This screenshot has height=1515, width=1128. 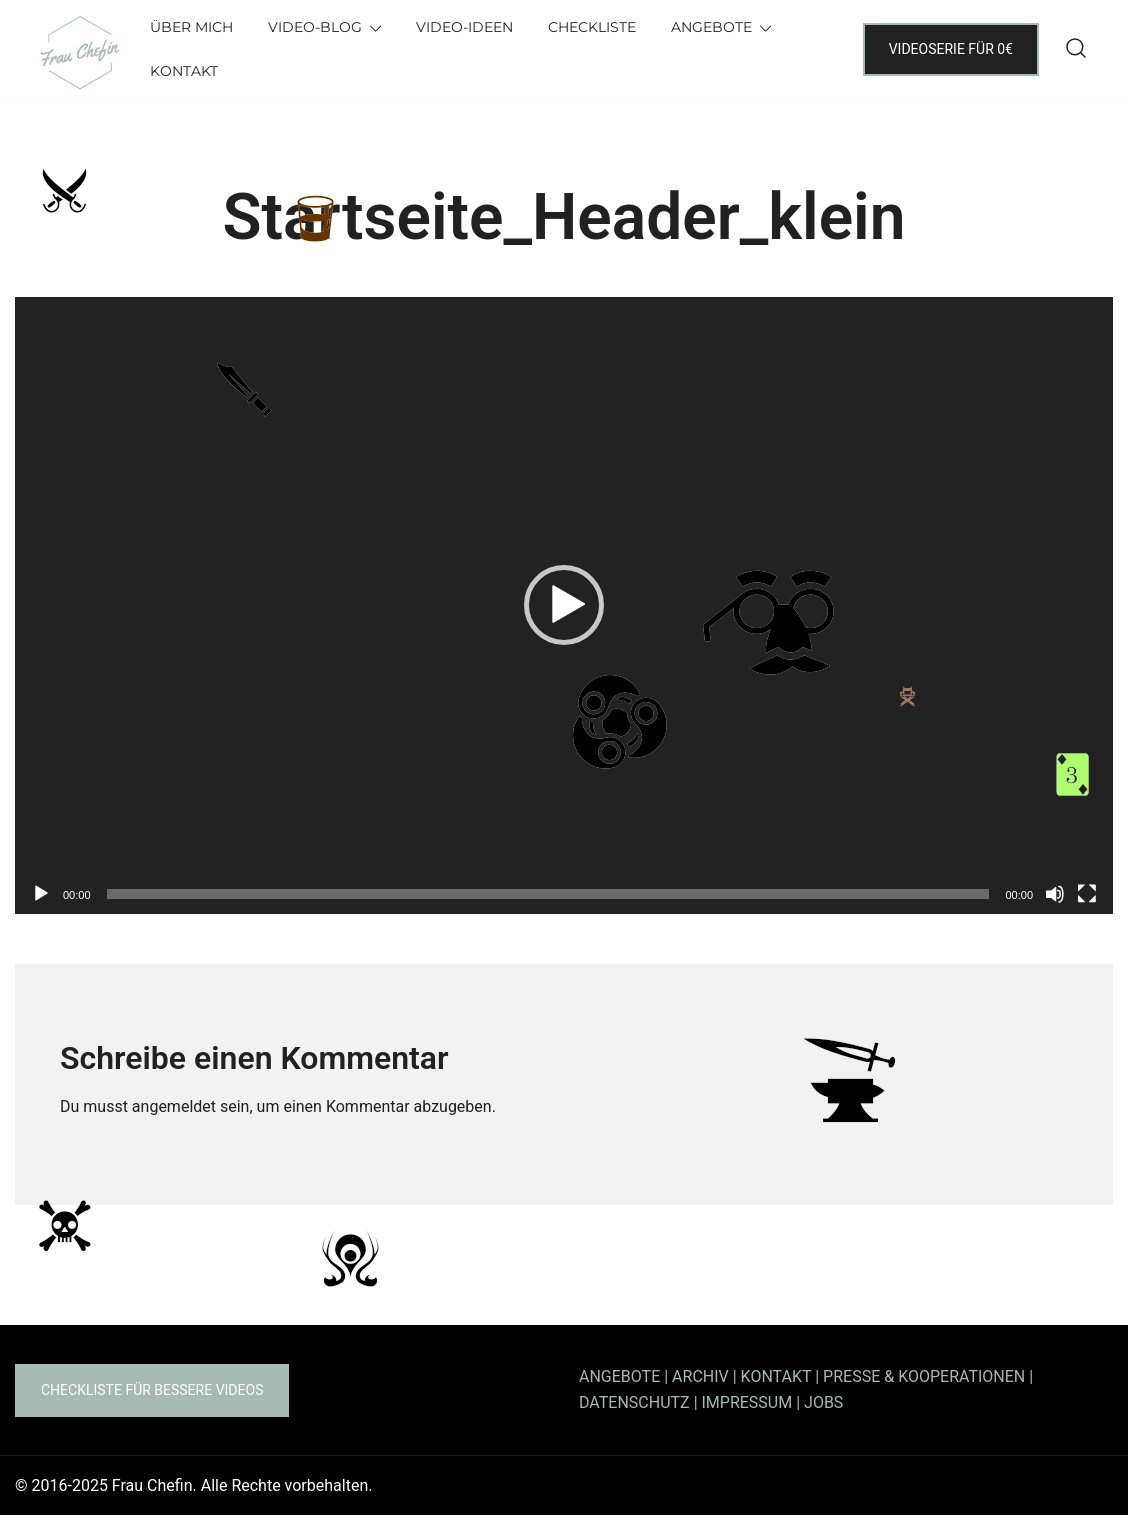 What do you see at coordinates (620, 722) in the screenshot?
I see `represents balance or harmony in gameplay` at bounding box center [620, 722].